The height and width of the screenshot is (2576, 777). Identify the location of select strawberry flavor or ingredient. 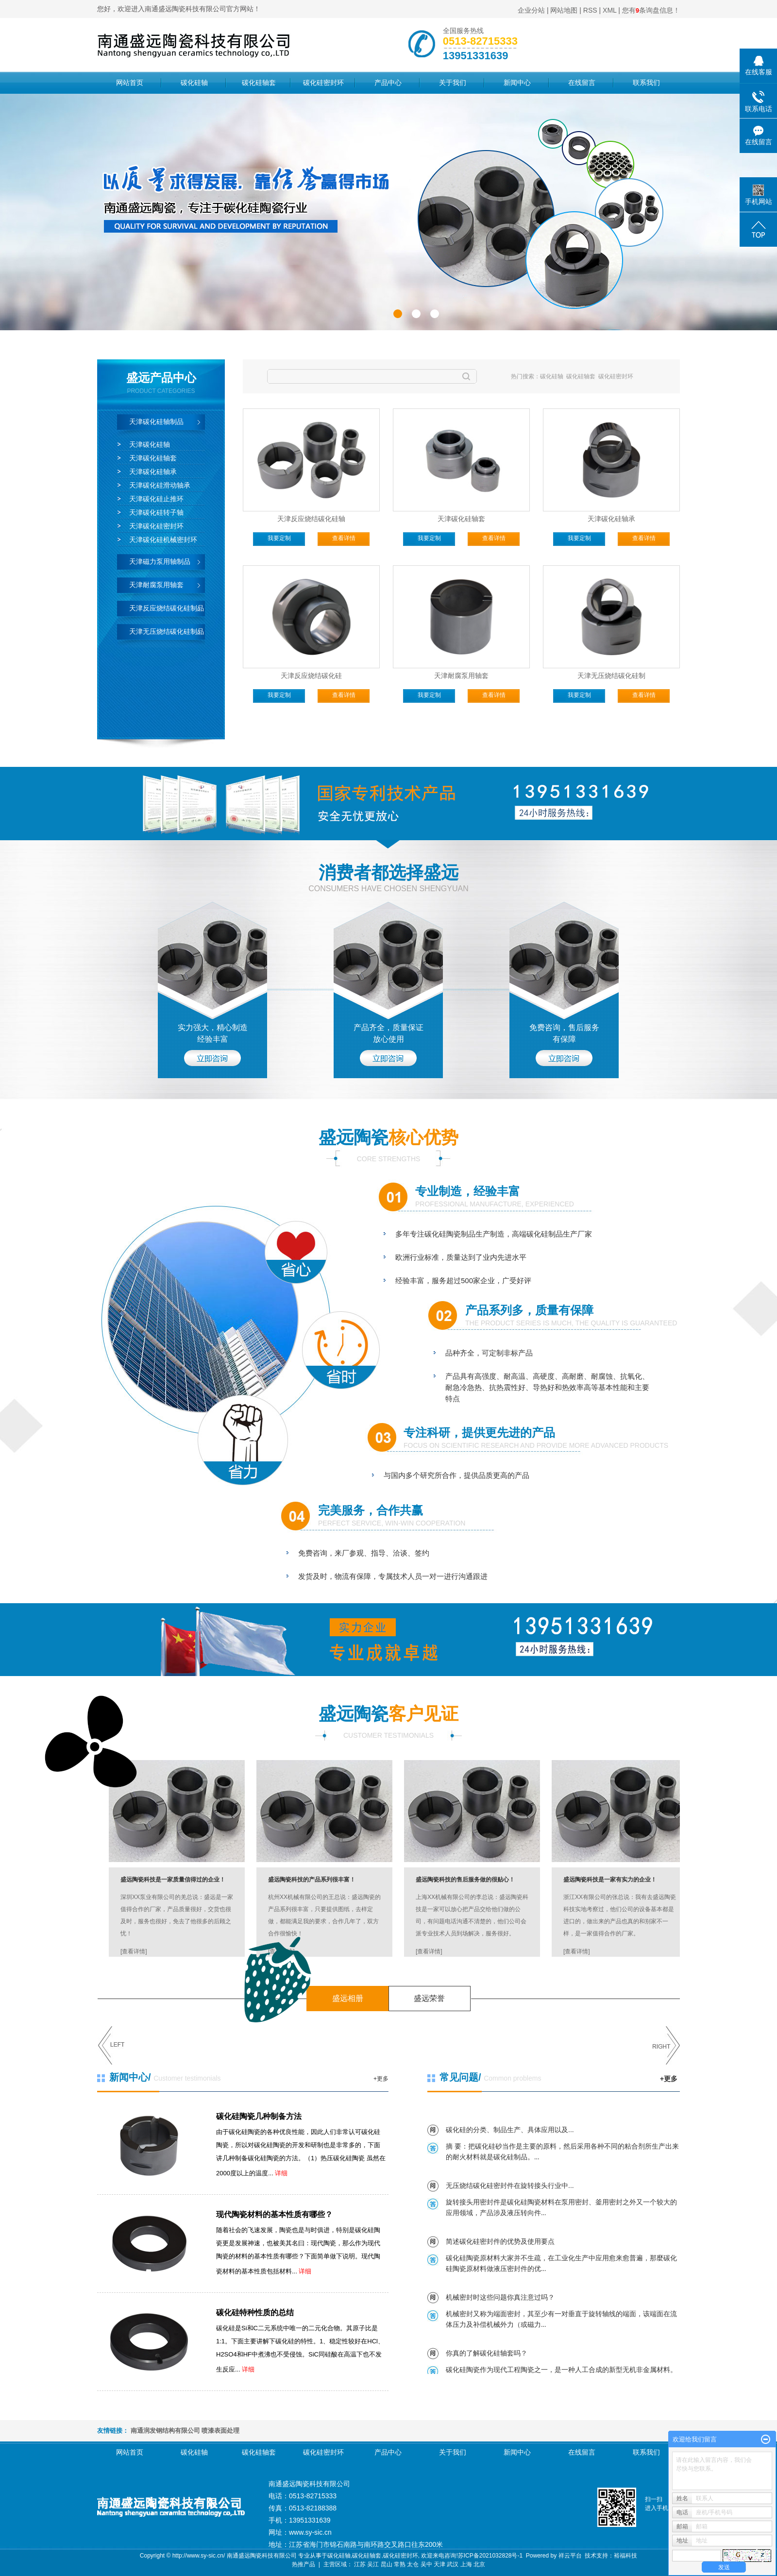
(278, 1980).